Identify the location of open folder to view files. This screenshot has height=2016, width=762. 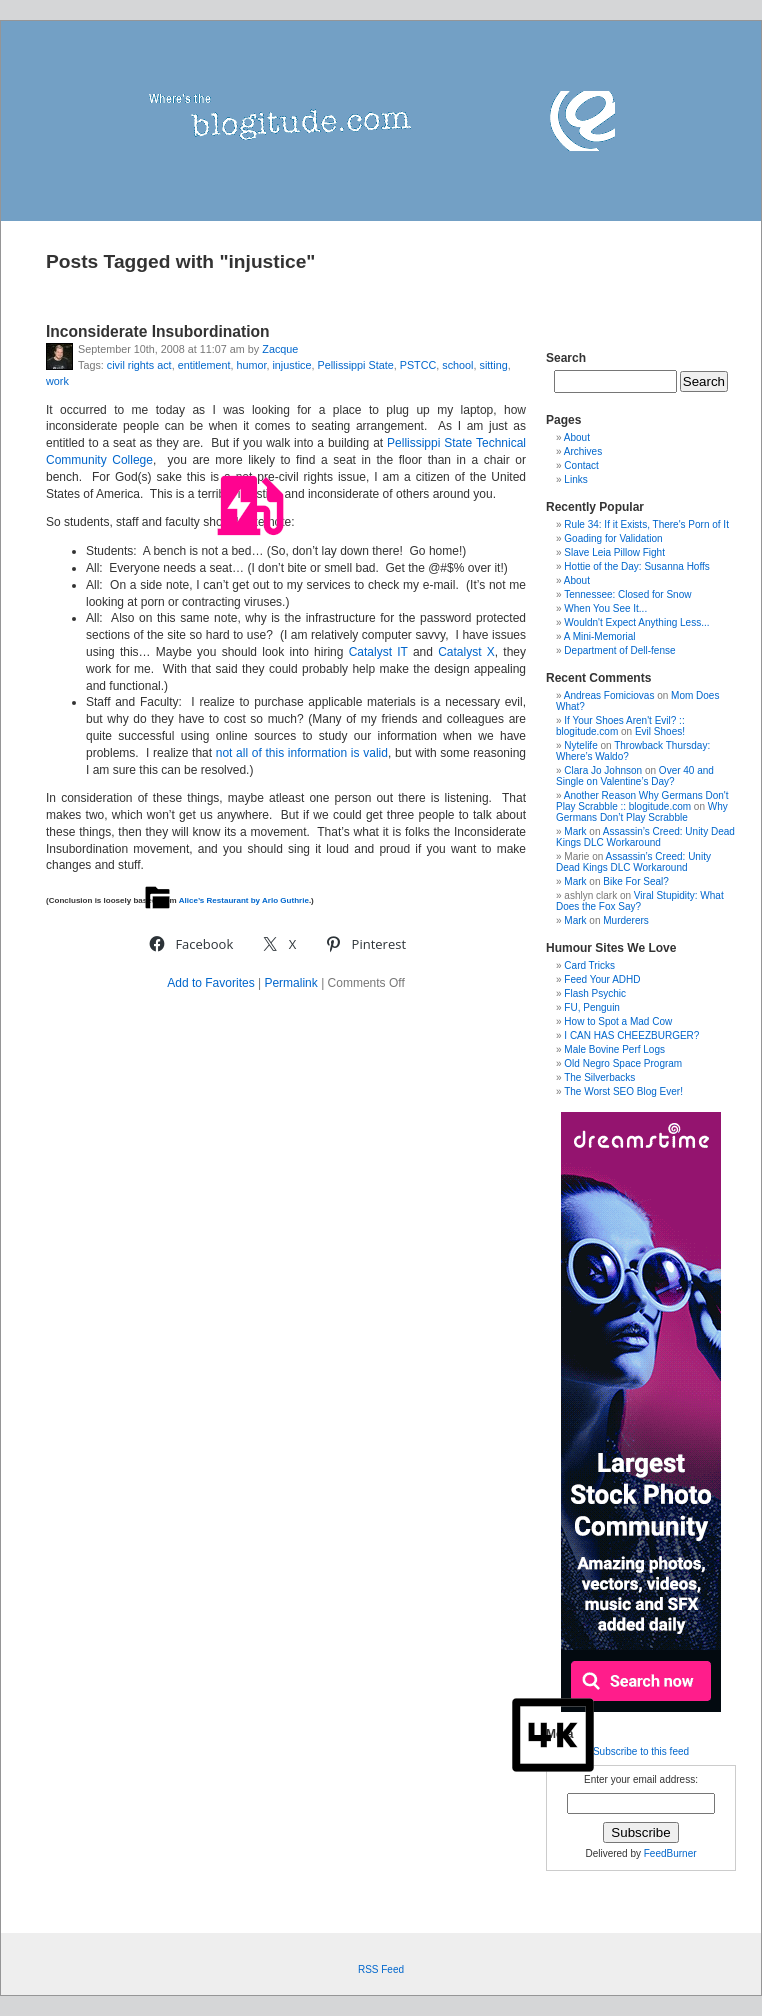
(157, 897).